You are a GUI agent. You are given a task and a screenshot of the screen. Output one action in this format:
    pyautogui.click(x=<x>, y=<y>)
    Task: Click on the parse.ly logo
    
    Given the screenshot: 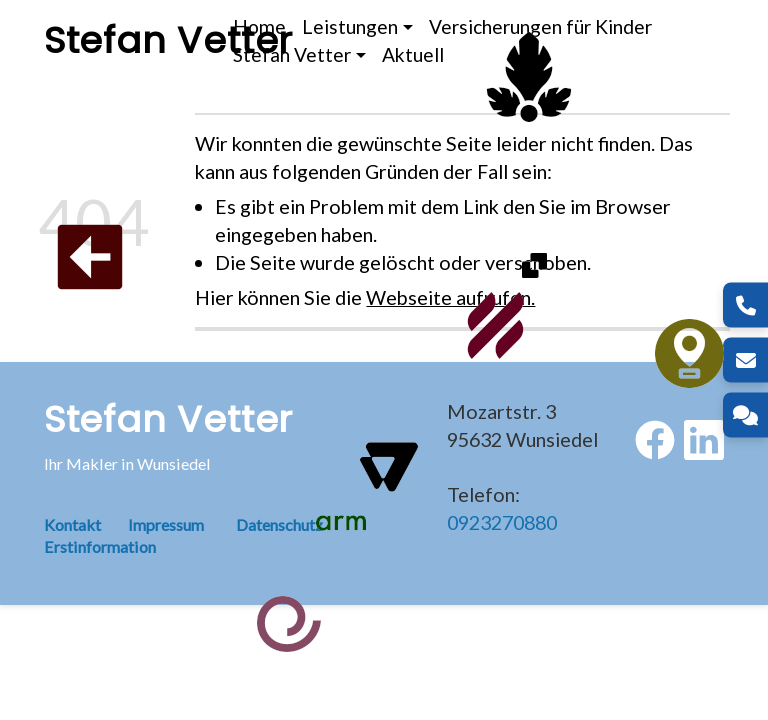 What is the action you would take?
    pyautogui.click(x=529, y=77)
    